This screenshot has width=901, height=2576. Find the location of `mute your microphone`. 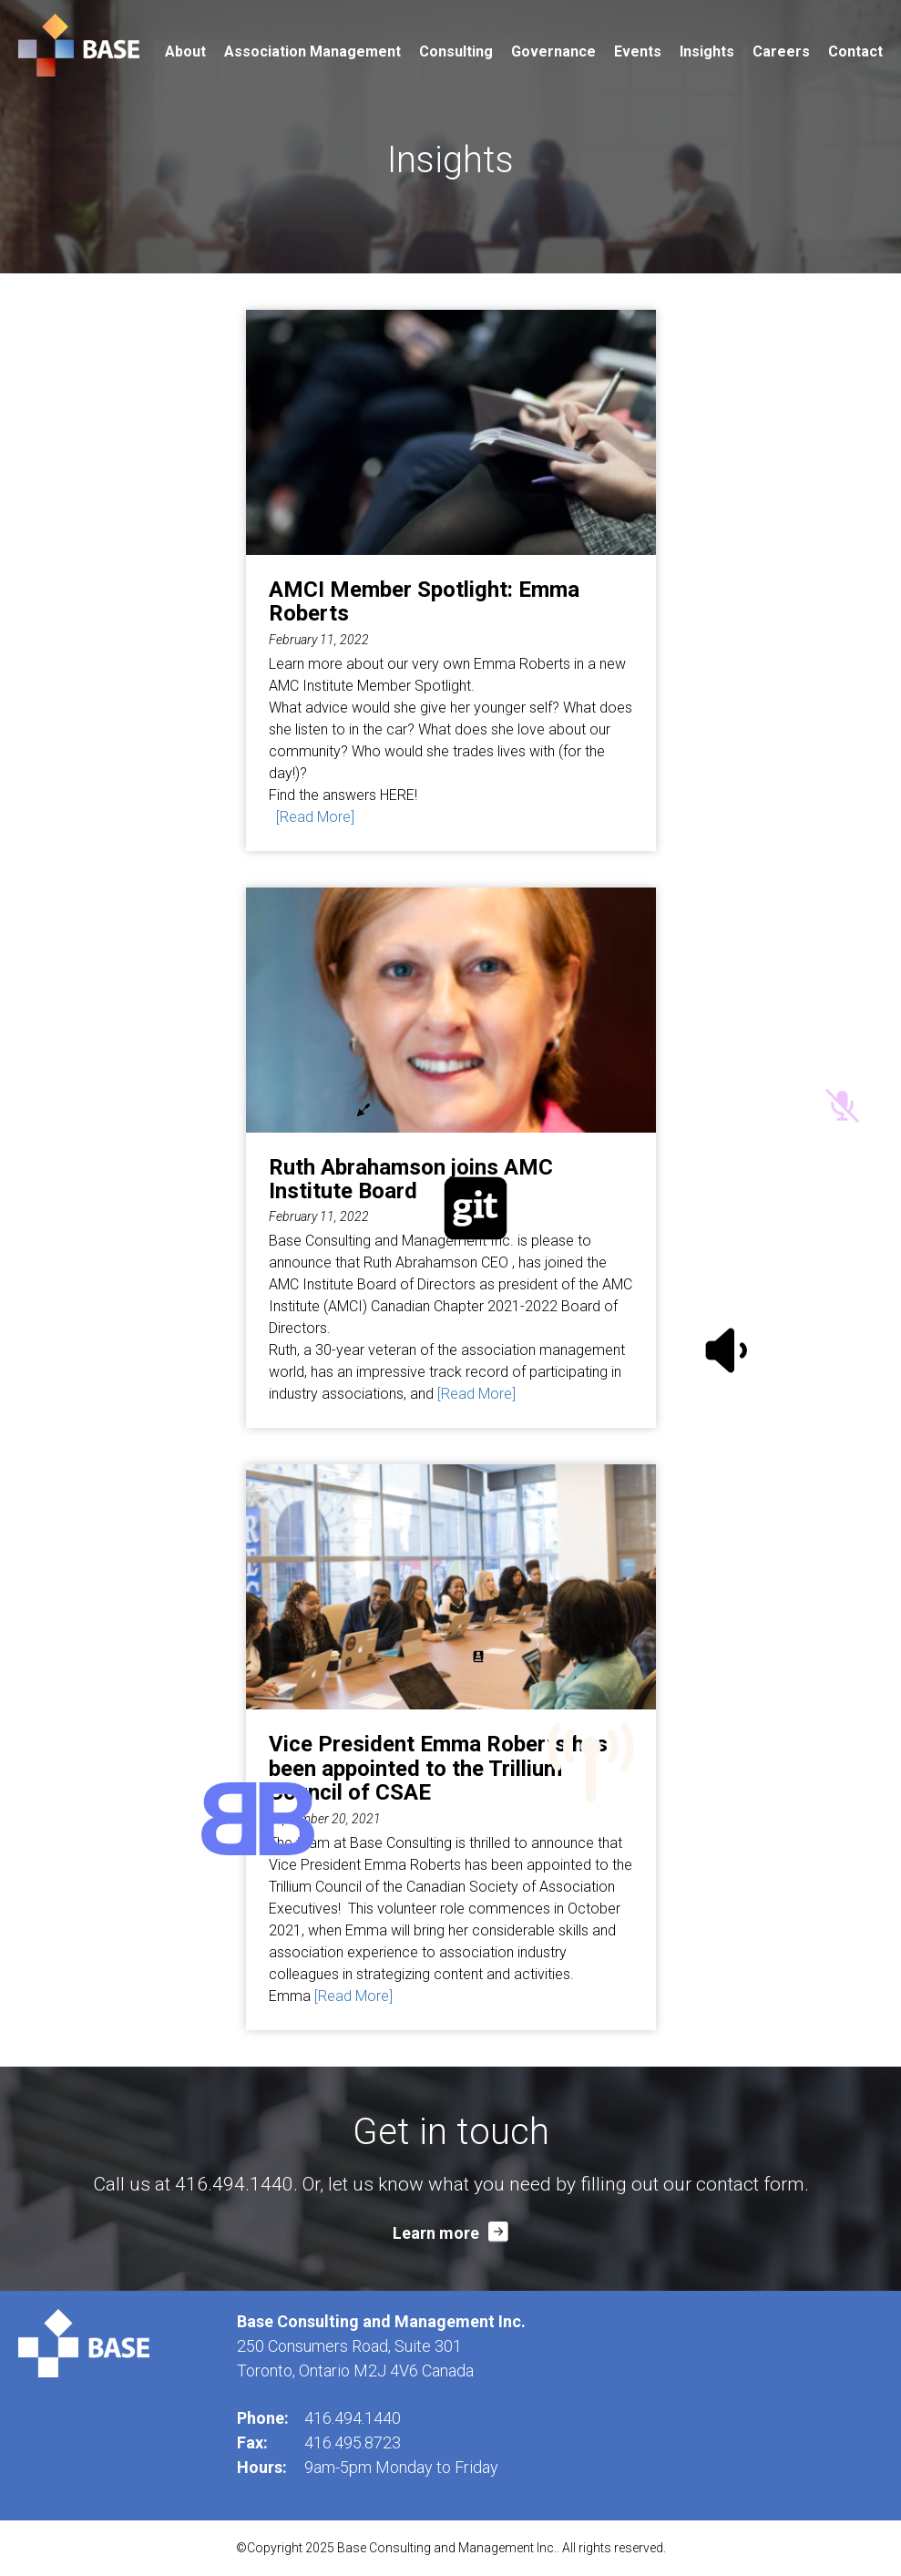

mute your microphone is located at coordinates (842, 1105).